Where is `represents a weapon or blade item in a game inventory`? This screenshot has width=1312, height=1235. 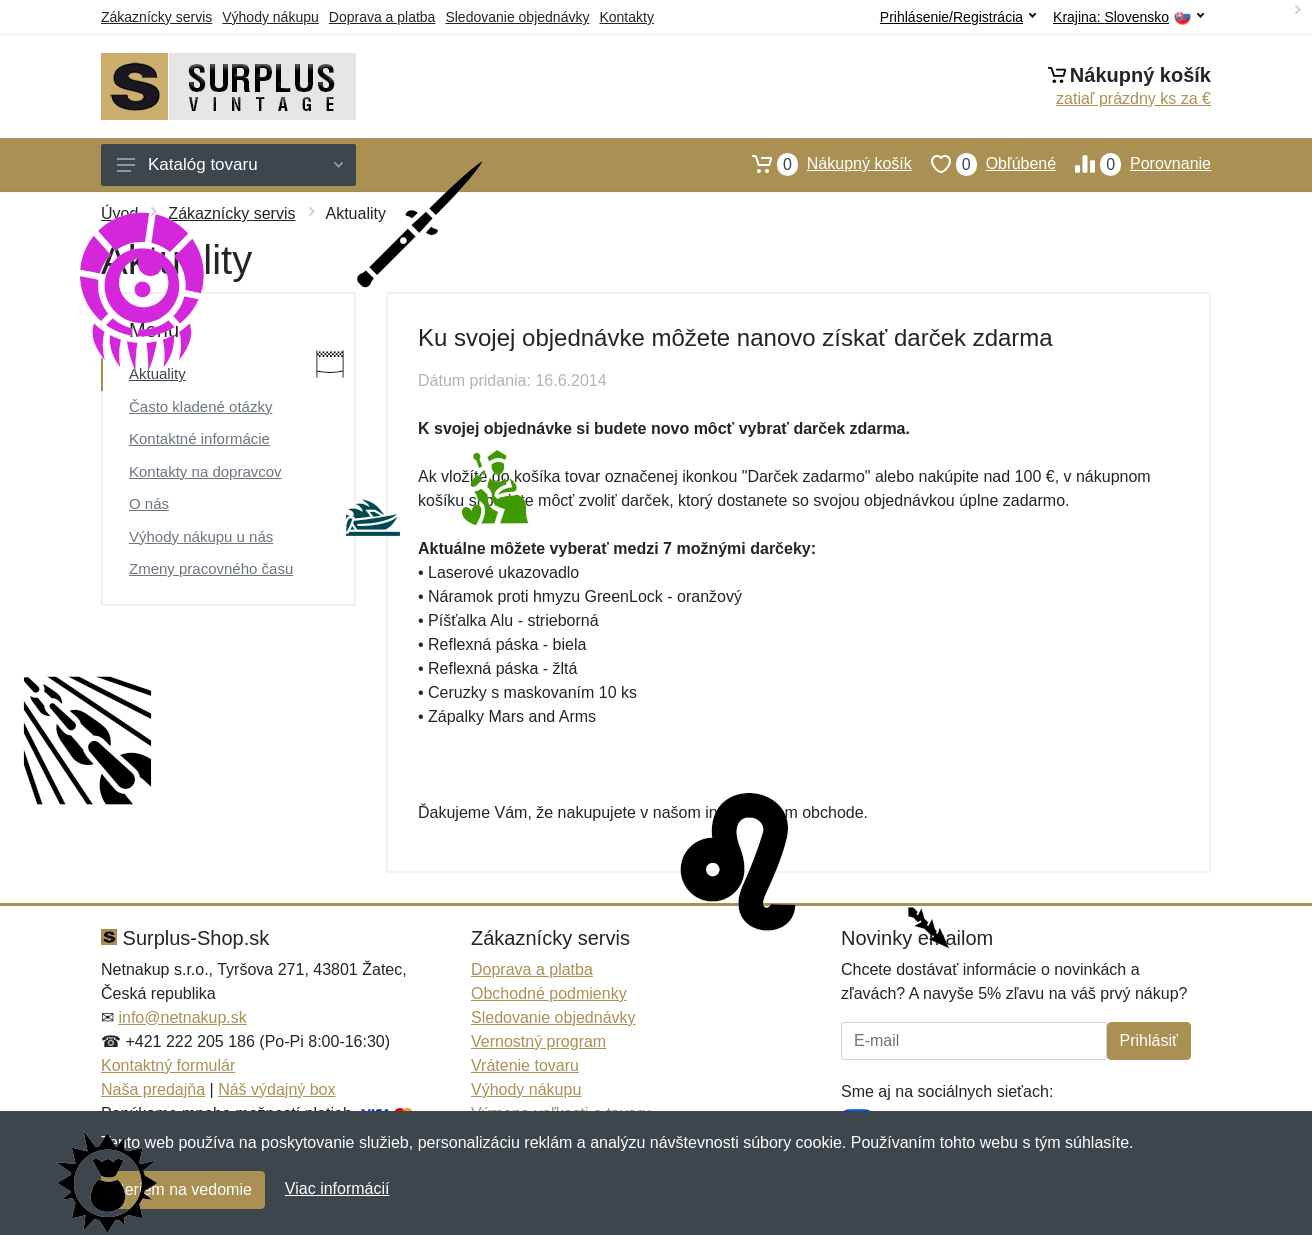 represents a weapon or blade item in a game inventory is located at coordinates (420, 224).